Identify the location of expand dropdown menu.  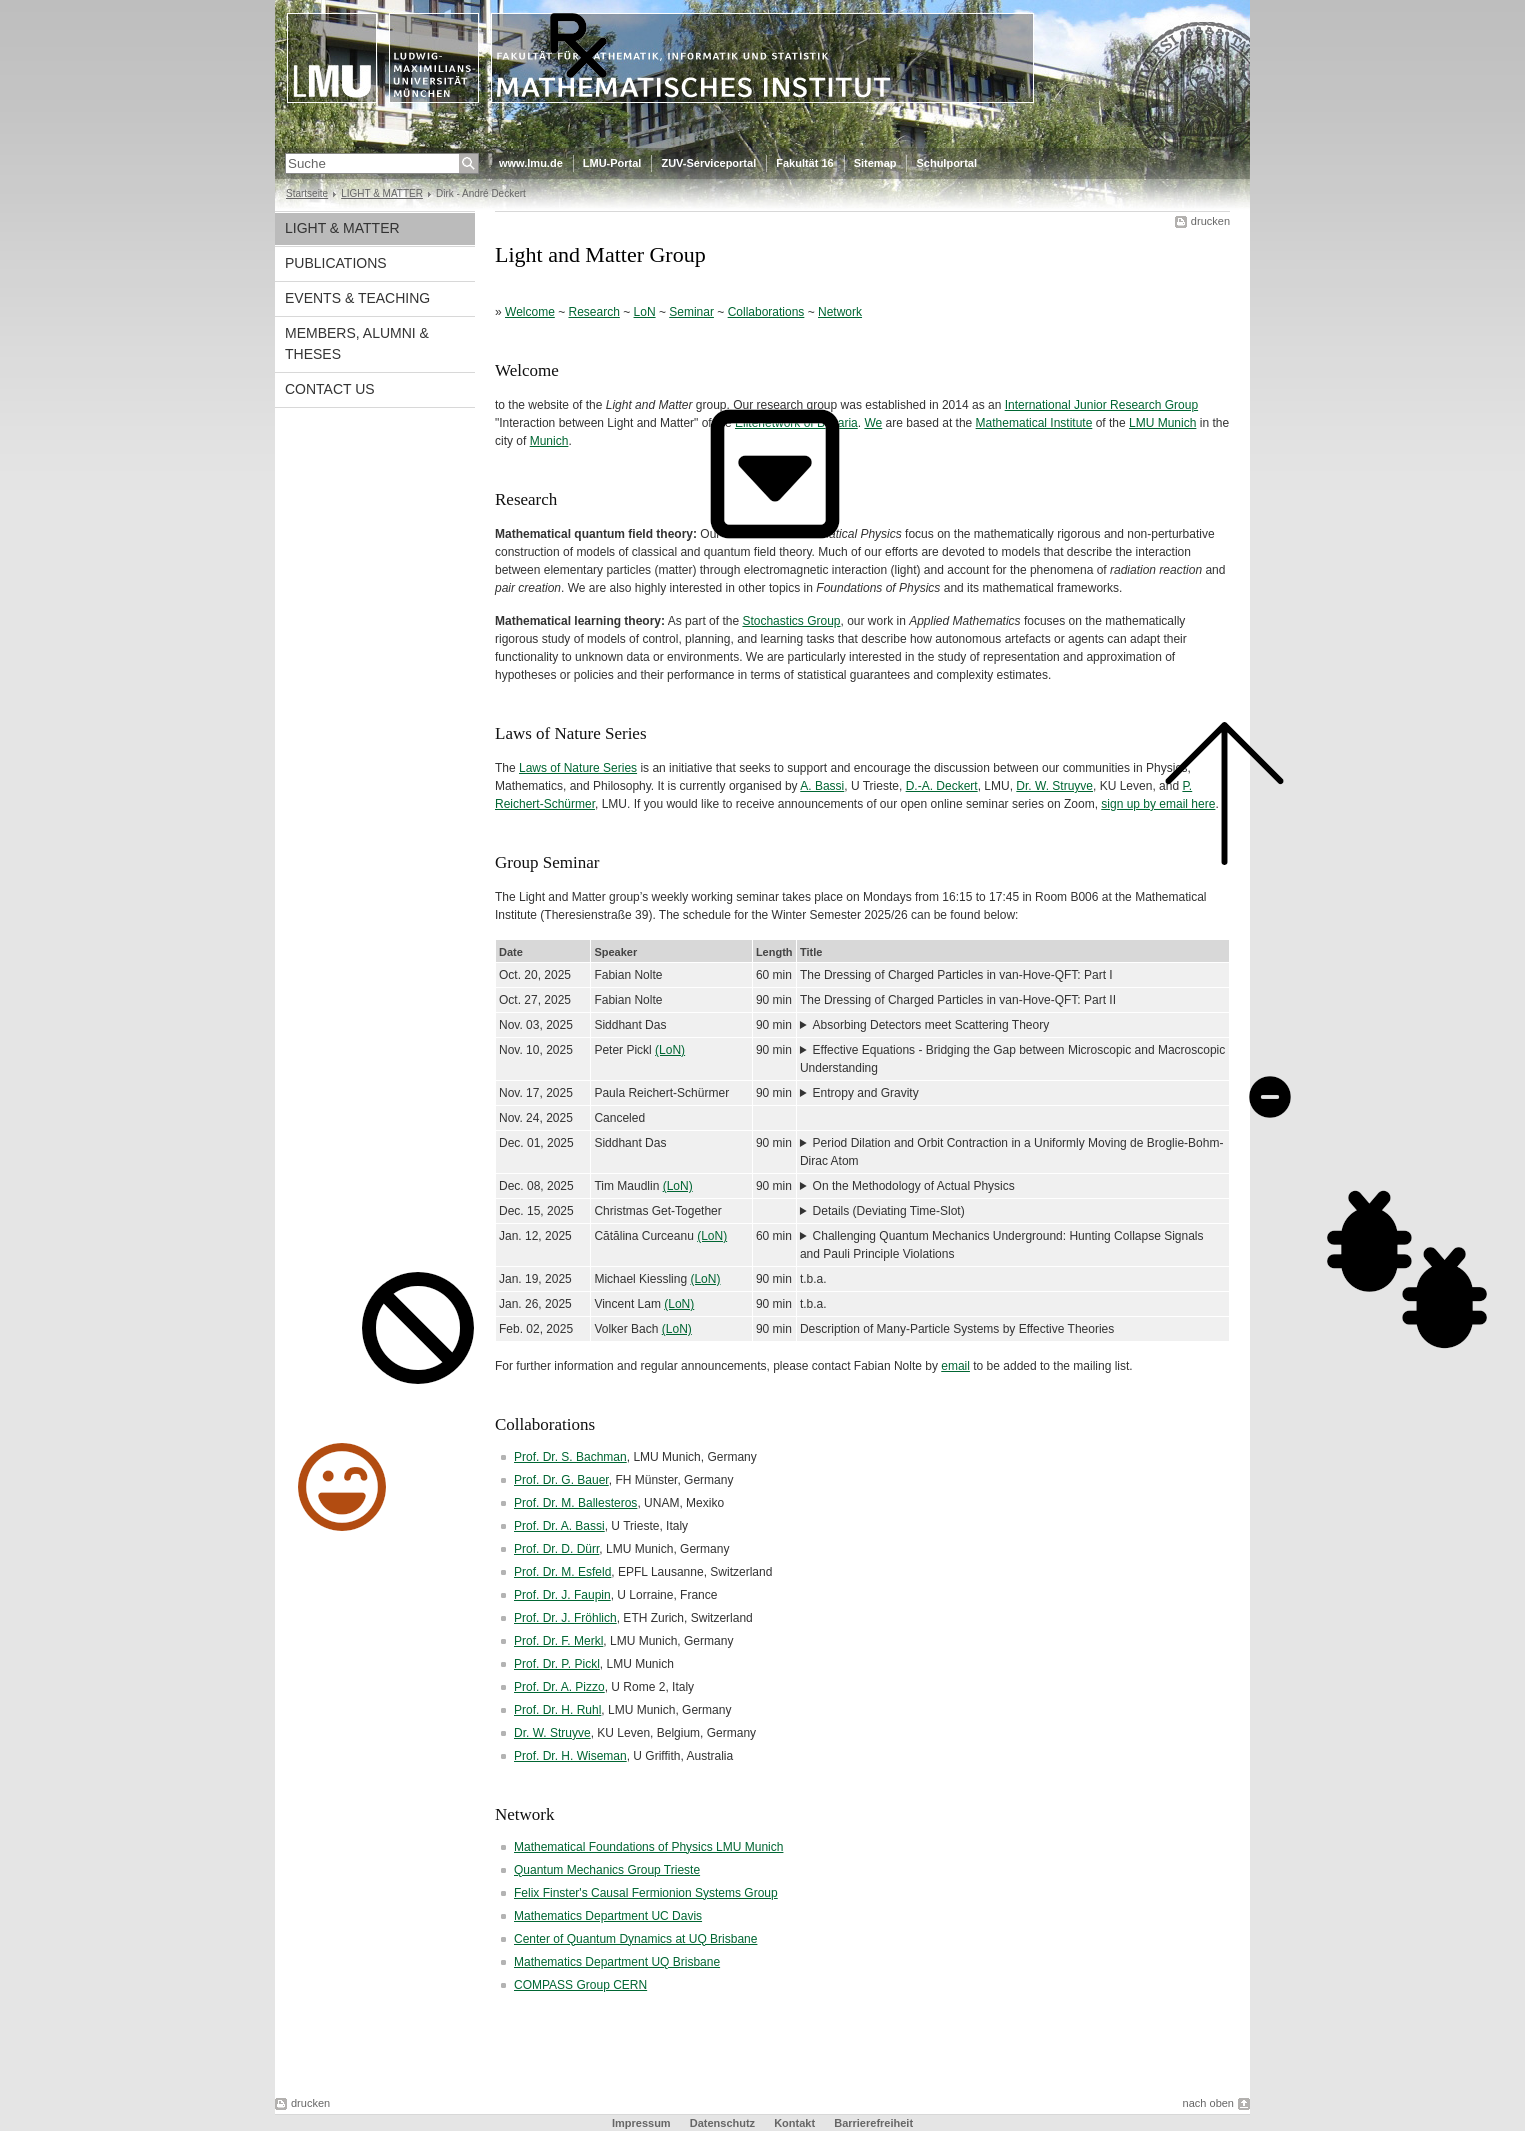
(775, 474).